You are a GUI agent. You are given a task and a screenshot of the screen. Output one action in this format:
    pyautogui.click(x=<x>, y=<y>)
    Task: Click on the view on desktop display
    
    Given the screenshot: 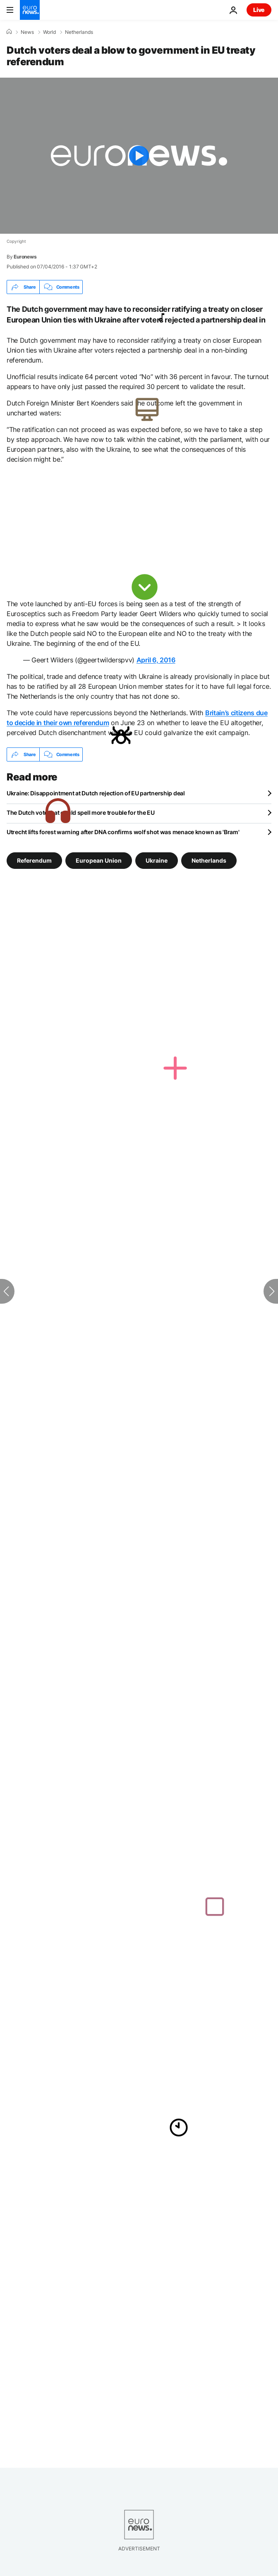 What is the action you would take?
    pyautogui.click(x=147, y=409)
    